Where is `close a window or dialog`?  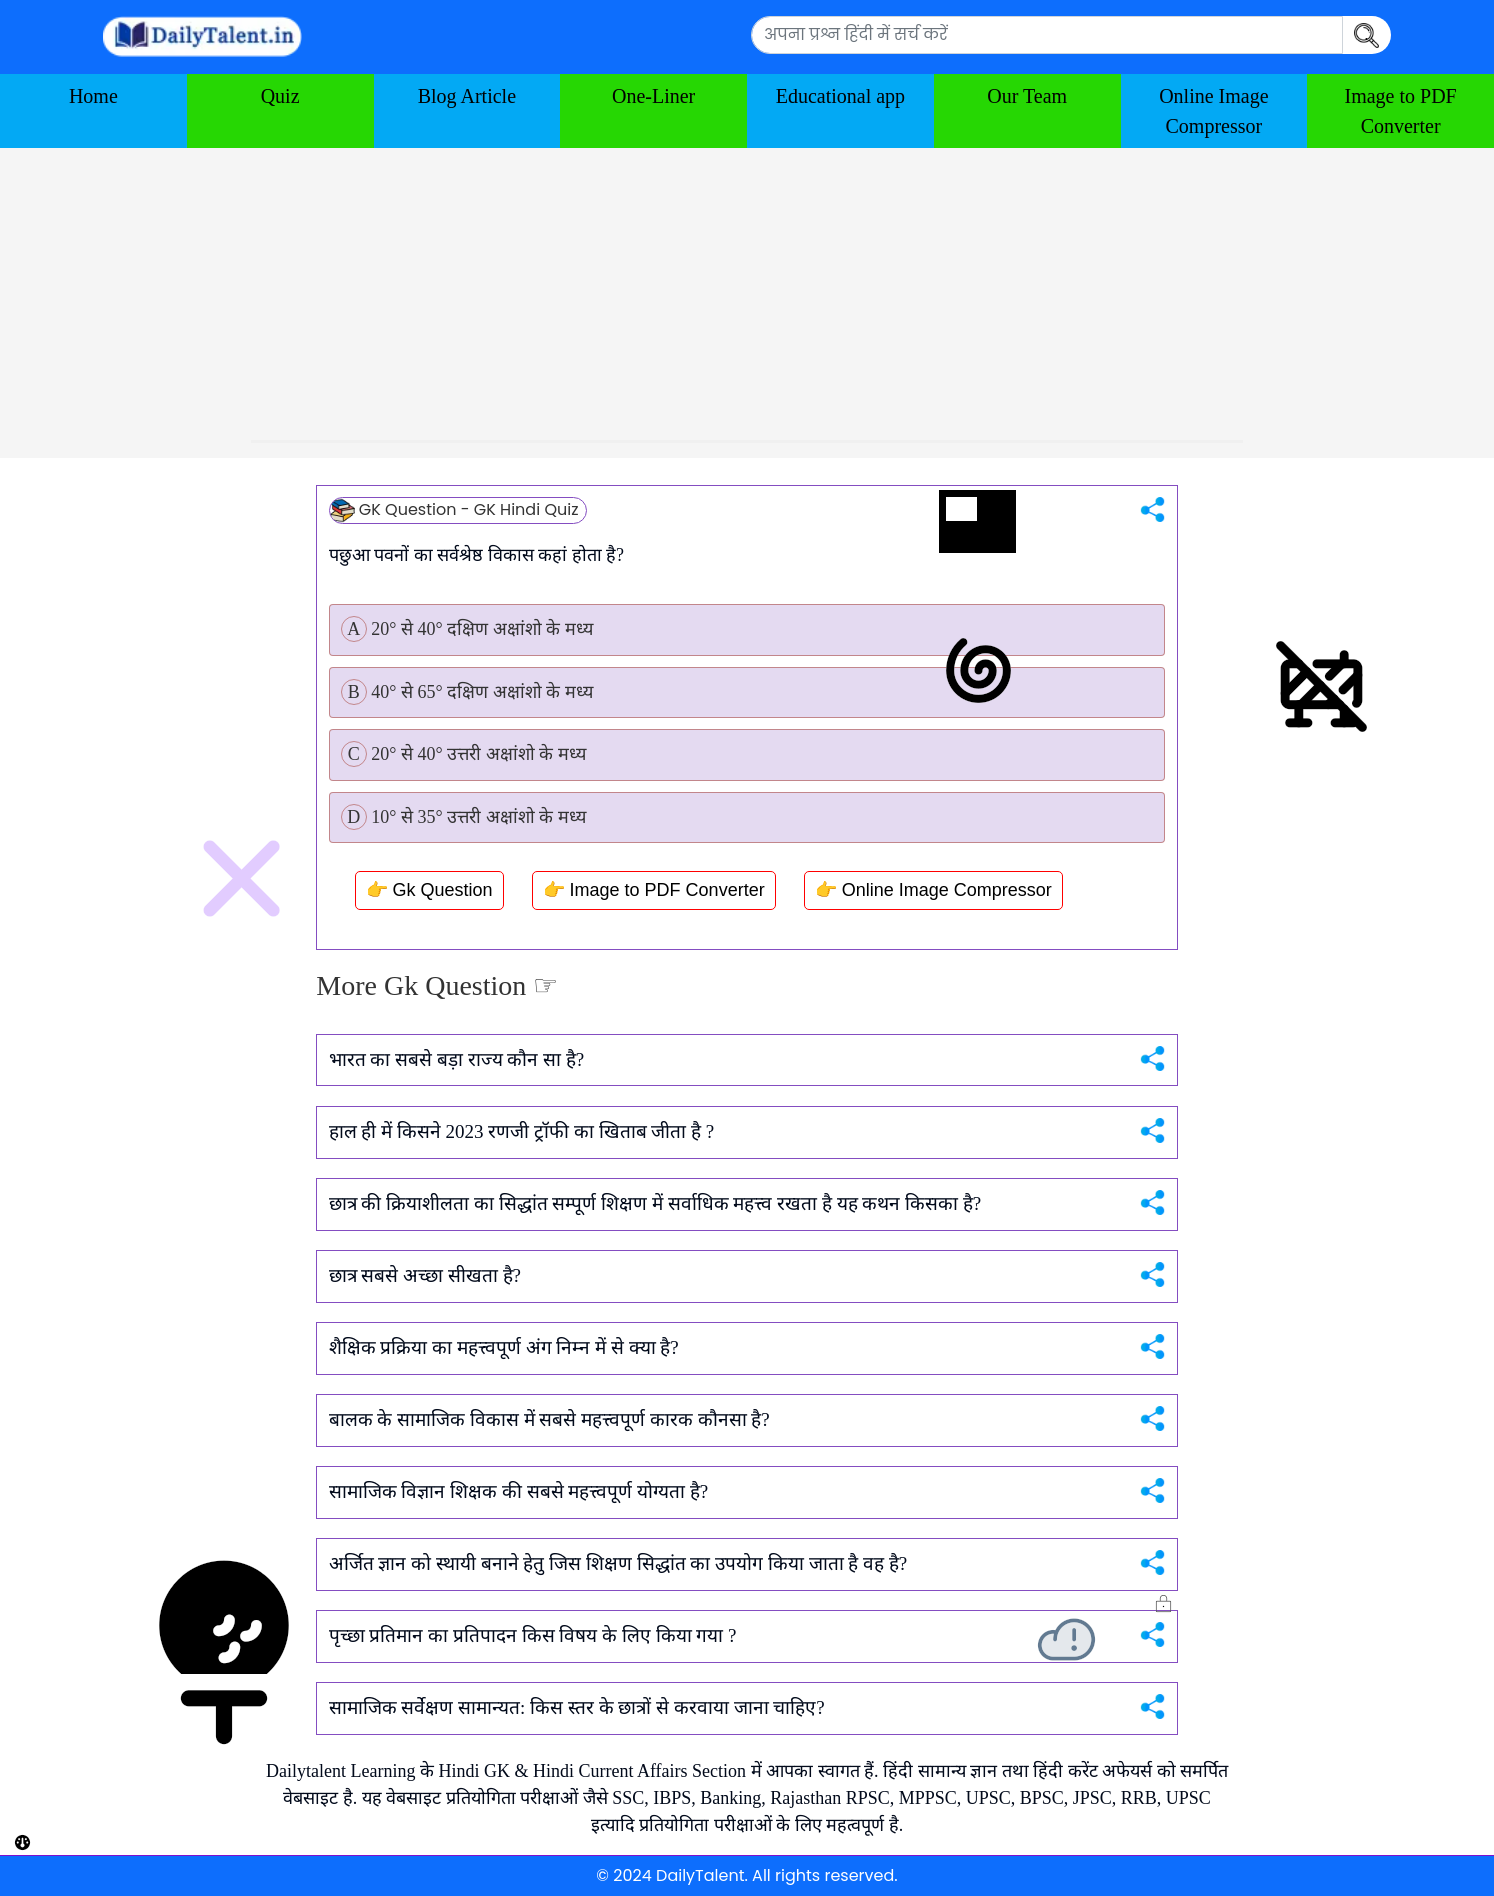
close a window or dialog is located at coordinates (241, 878).